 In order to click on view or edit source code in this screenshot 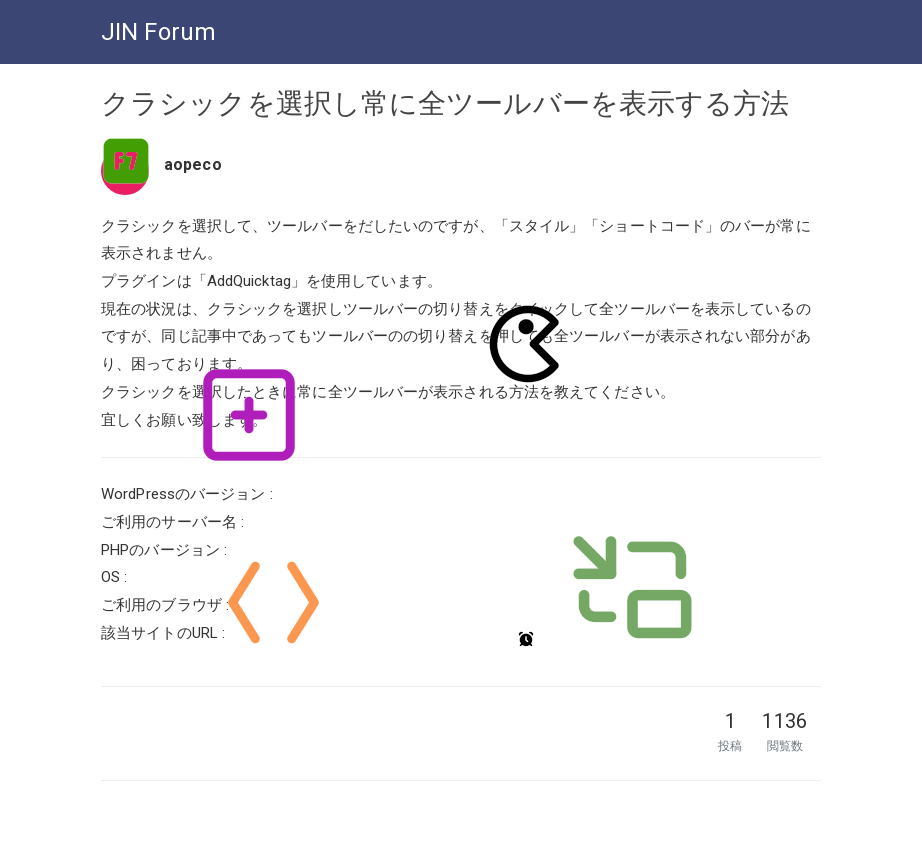, I will do `click(273, 602)`.